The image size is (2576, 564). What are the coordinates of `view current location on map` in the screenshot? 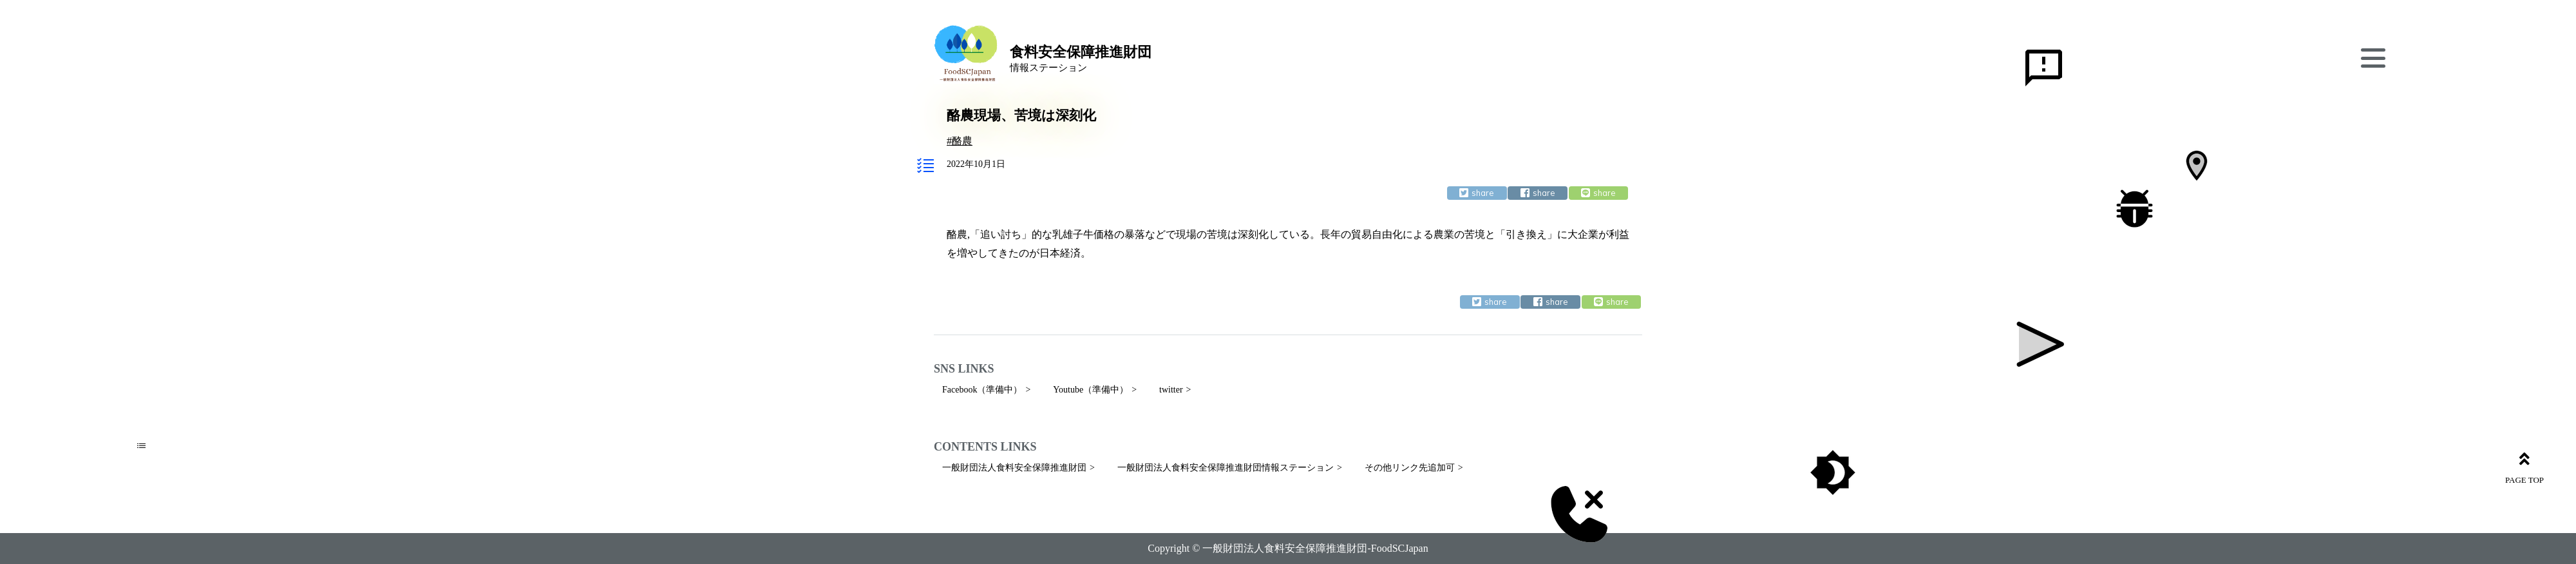 It's located at (2197, 166).